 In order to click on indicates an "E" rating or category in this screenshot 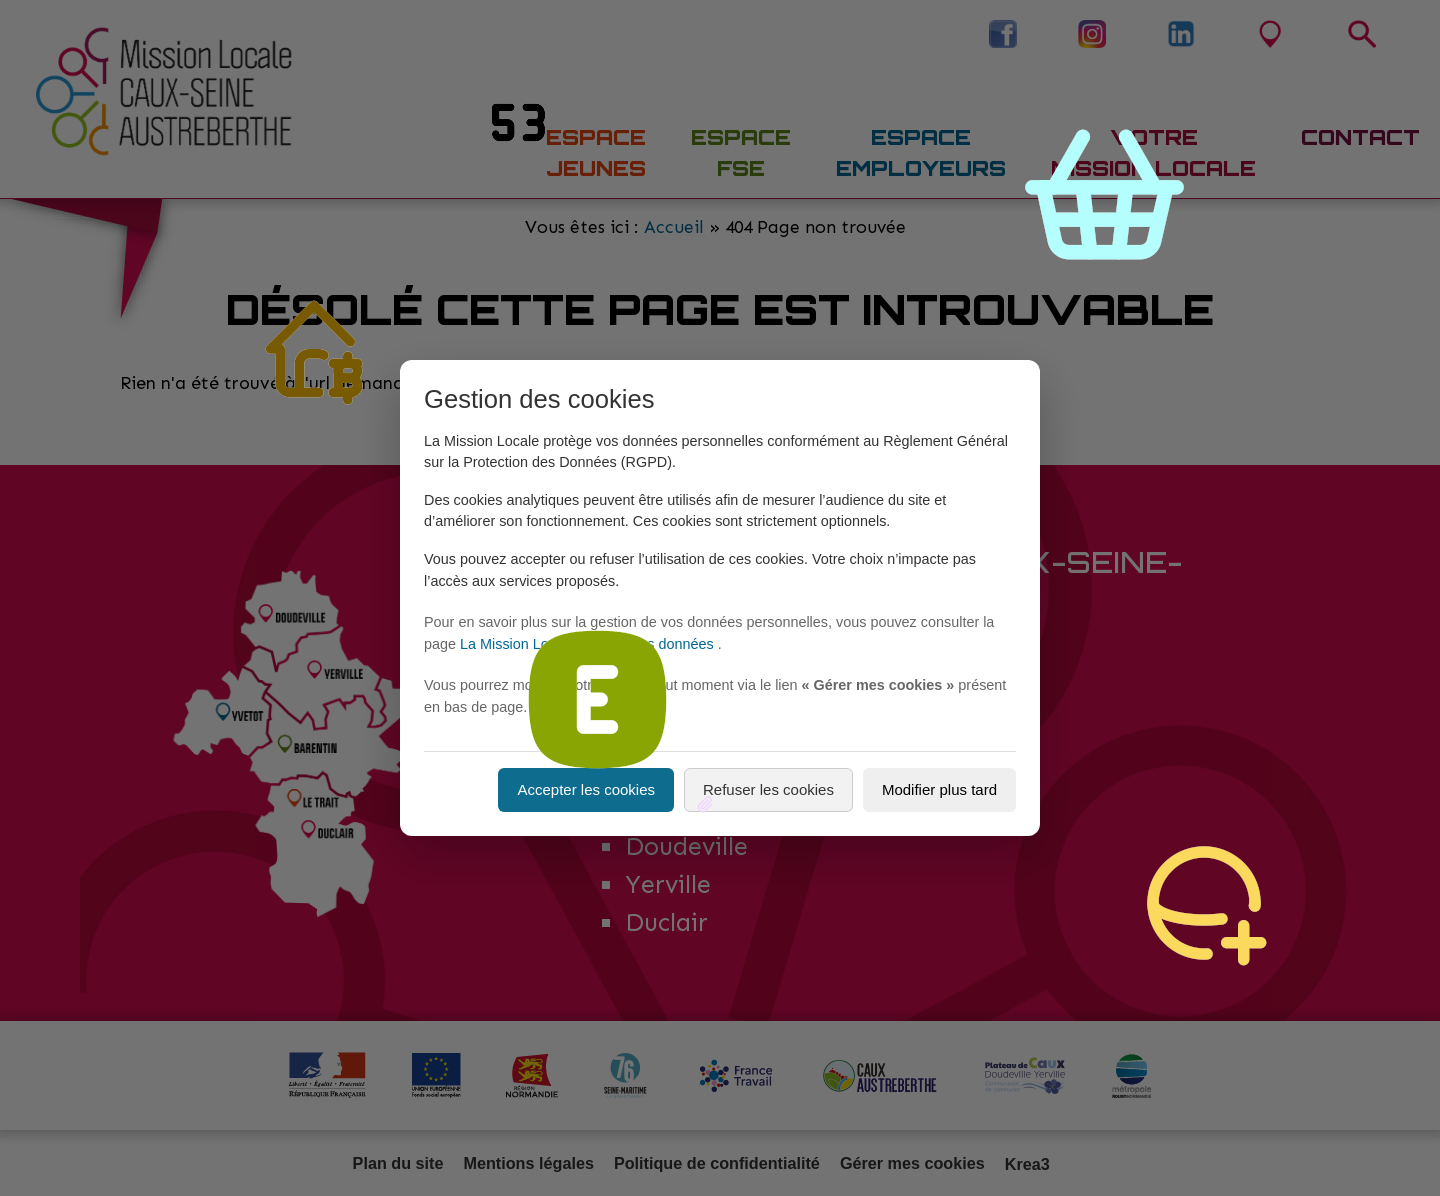, I will do `click(597, 699)`.